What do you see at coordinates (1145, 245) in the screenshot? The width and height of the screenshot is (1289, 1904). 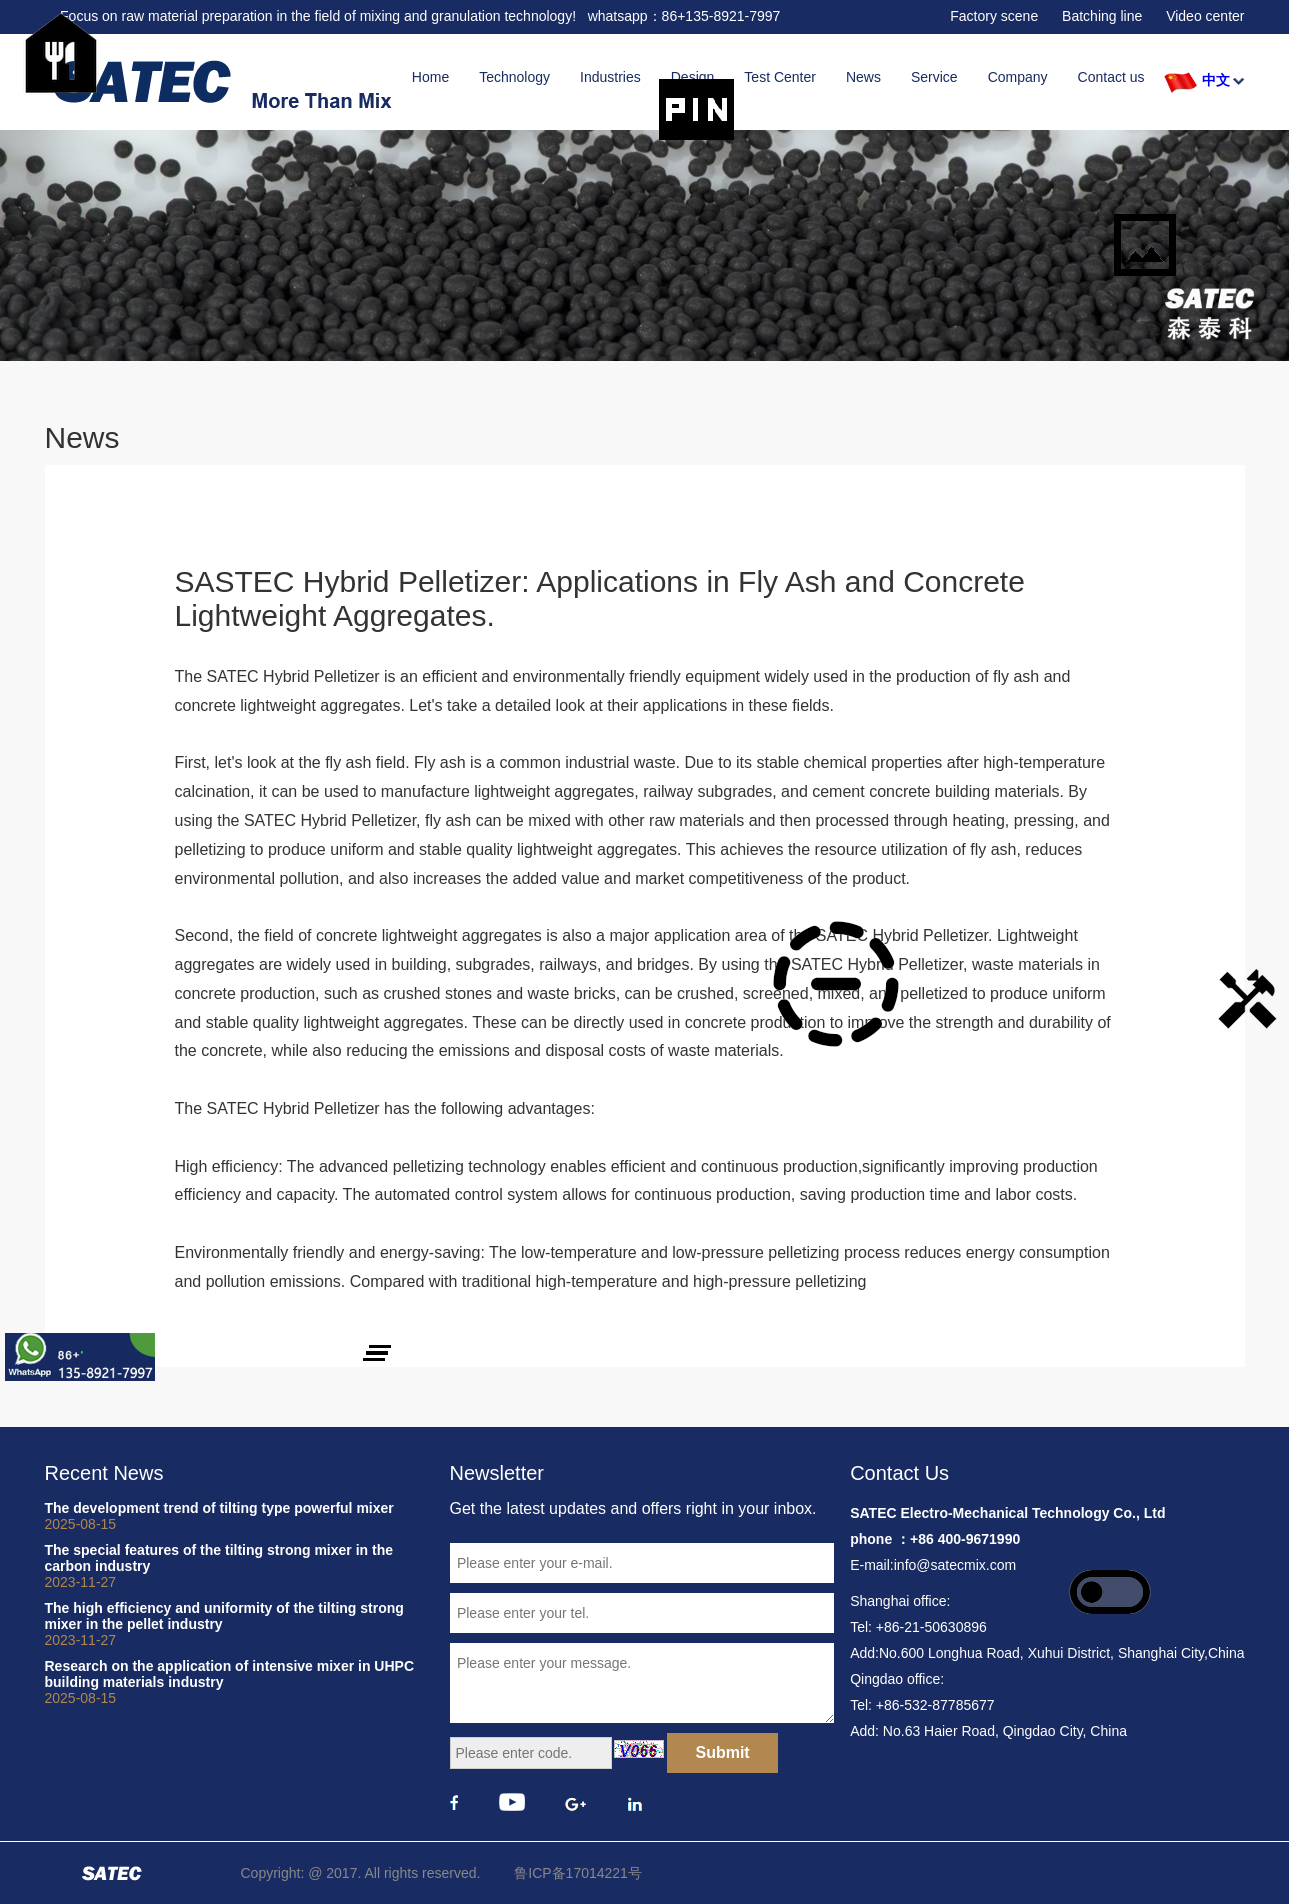 I see `view original image without cropping` at bounding box center [1145, 245].